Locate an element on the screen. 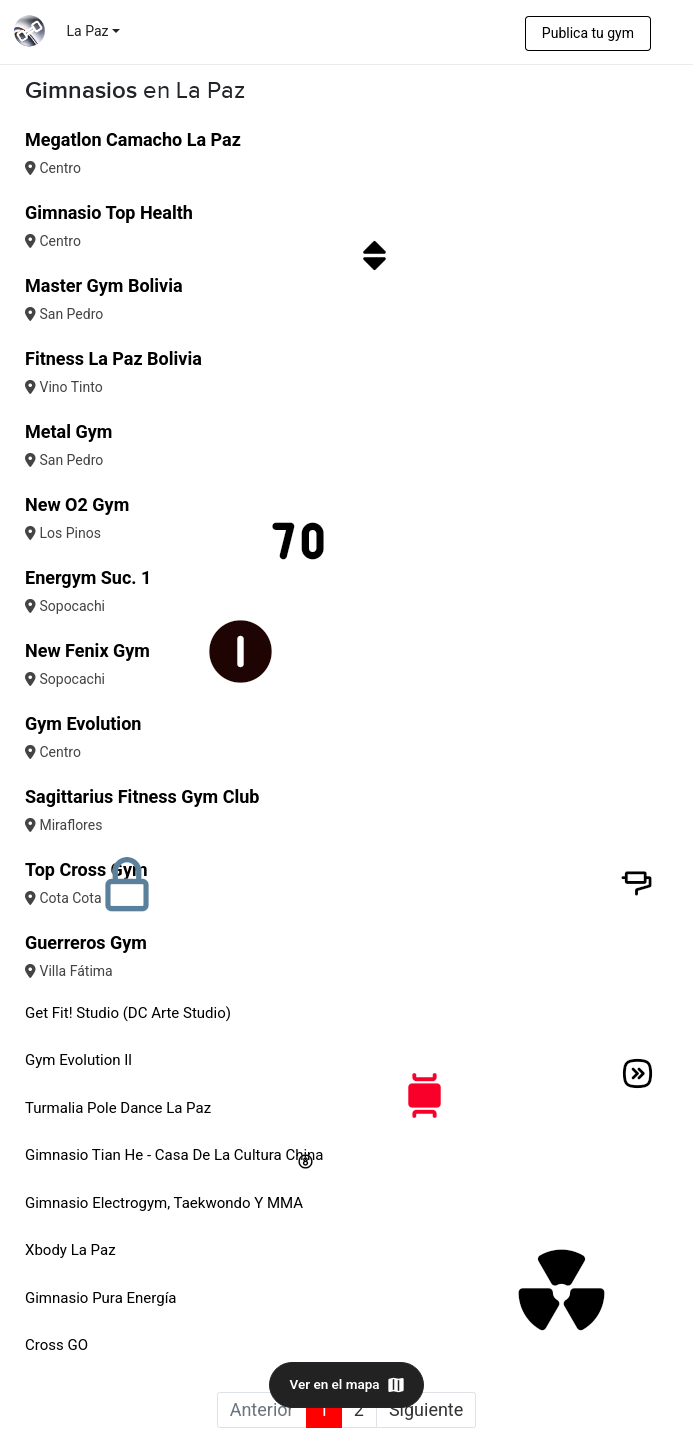 This screenshot has width=693, height=1448. expand or collapse a dropdown menu is located at coordinates (374, 255).